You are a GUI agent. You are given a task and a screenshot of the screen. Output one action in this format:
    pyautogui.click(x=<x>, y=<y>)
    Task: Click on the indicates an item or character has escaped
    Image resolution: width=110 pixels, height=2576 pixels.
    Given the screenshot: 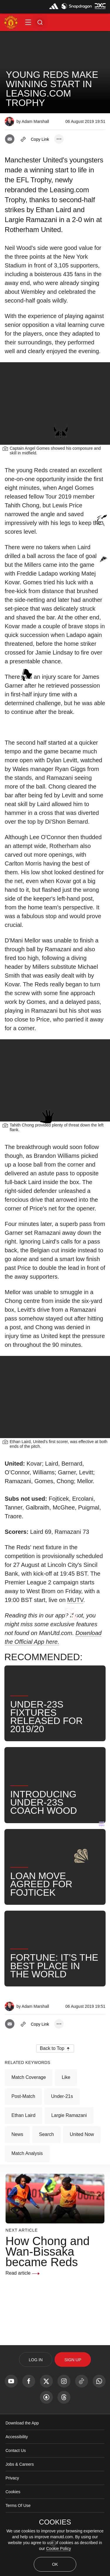 What is the action you would take?
    pyautogui.click(x=101, y=520)
    